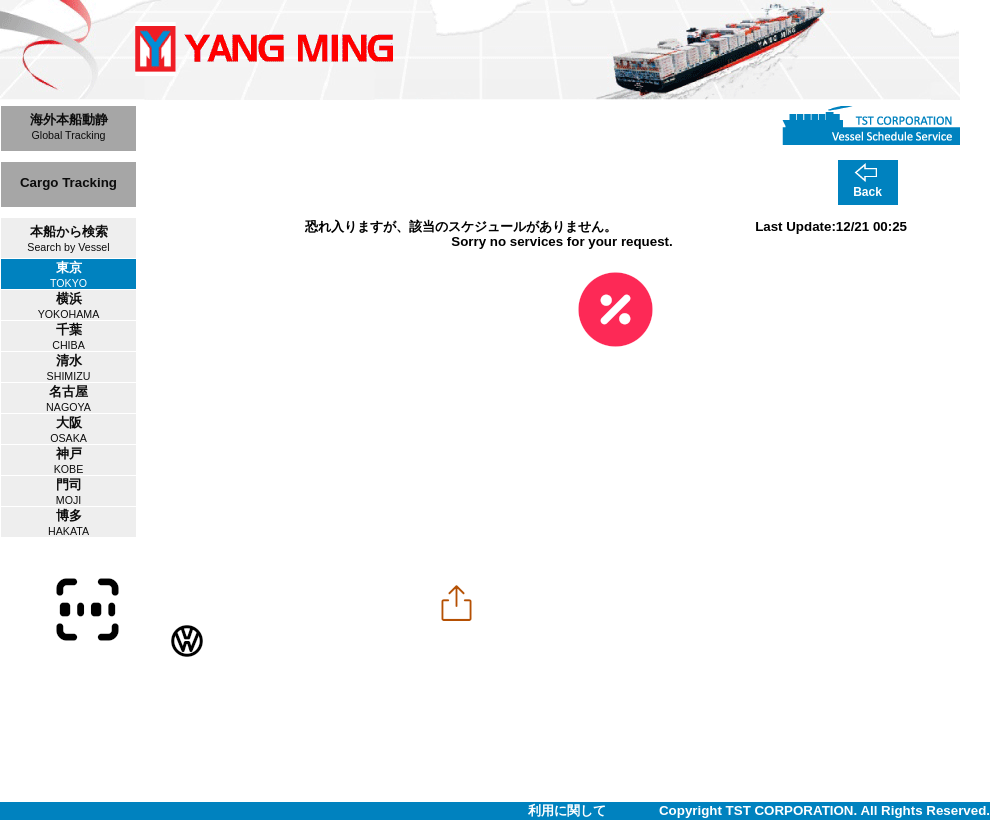  Describe the element at coordinates (456, 604) in the screenshot. I see `export or share content to another app` at that location.